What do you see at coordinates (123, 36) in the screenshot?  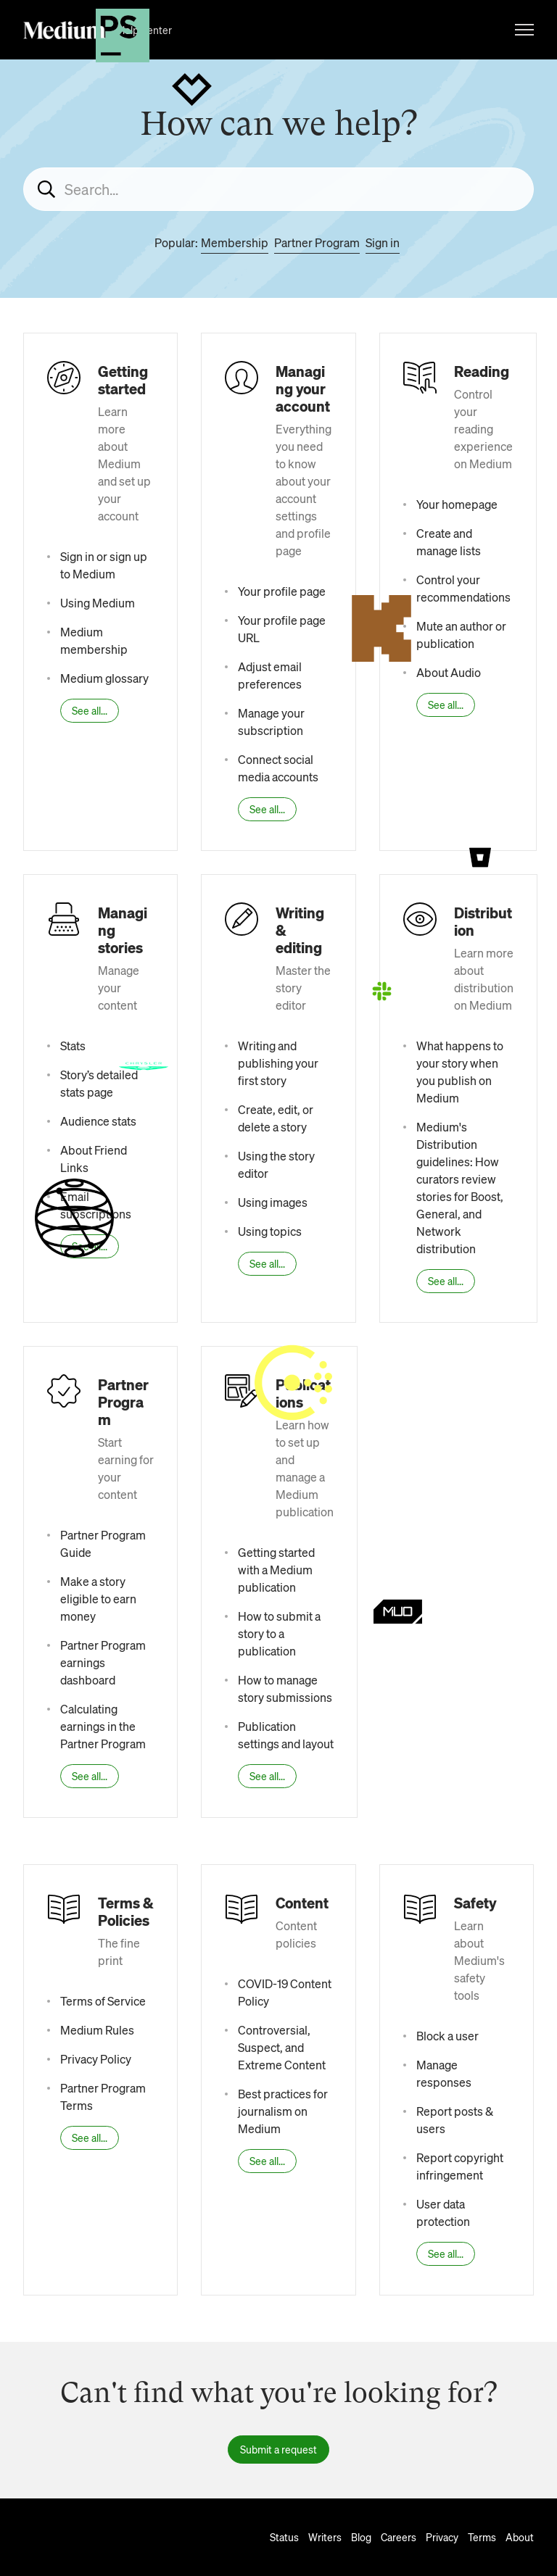 I see `open phpstorm ide` at bounding box center [123, 36].